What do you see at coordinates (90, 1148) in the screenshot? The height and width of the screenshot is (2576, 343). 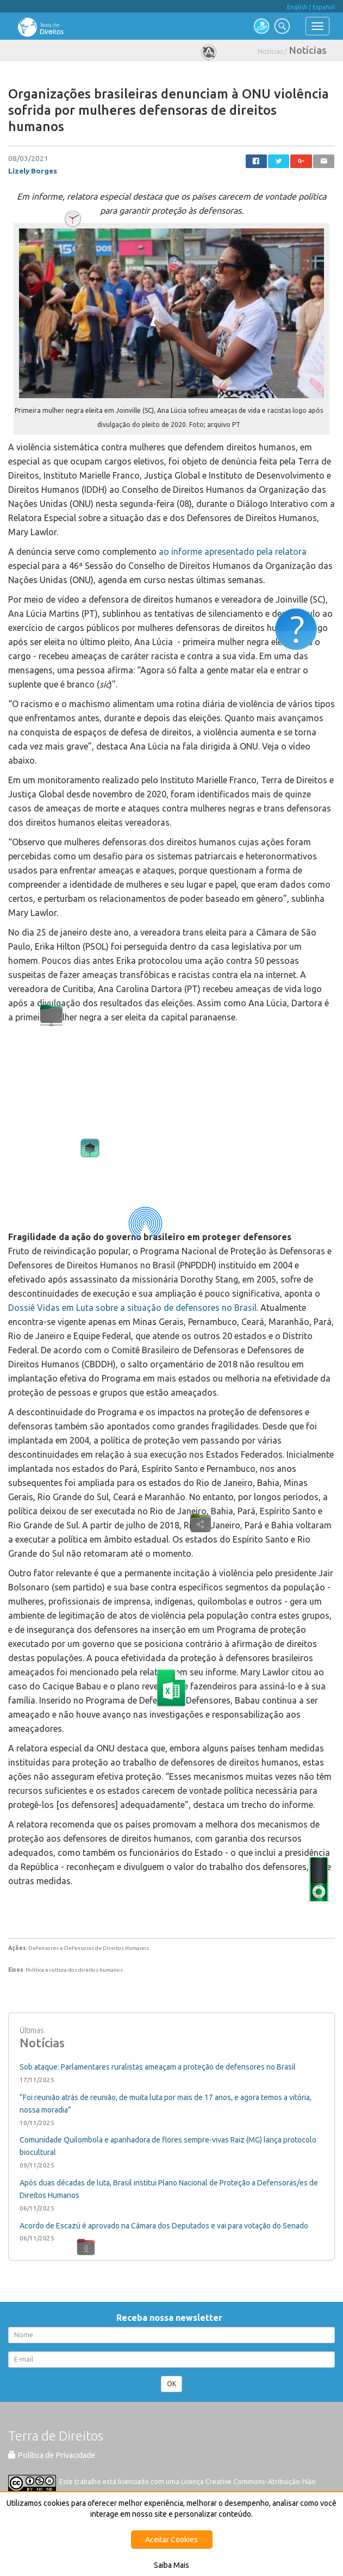 I see `launch gnome mines game` at bounding box center [90, 1148].